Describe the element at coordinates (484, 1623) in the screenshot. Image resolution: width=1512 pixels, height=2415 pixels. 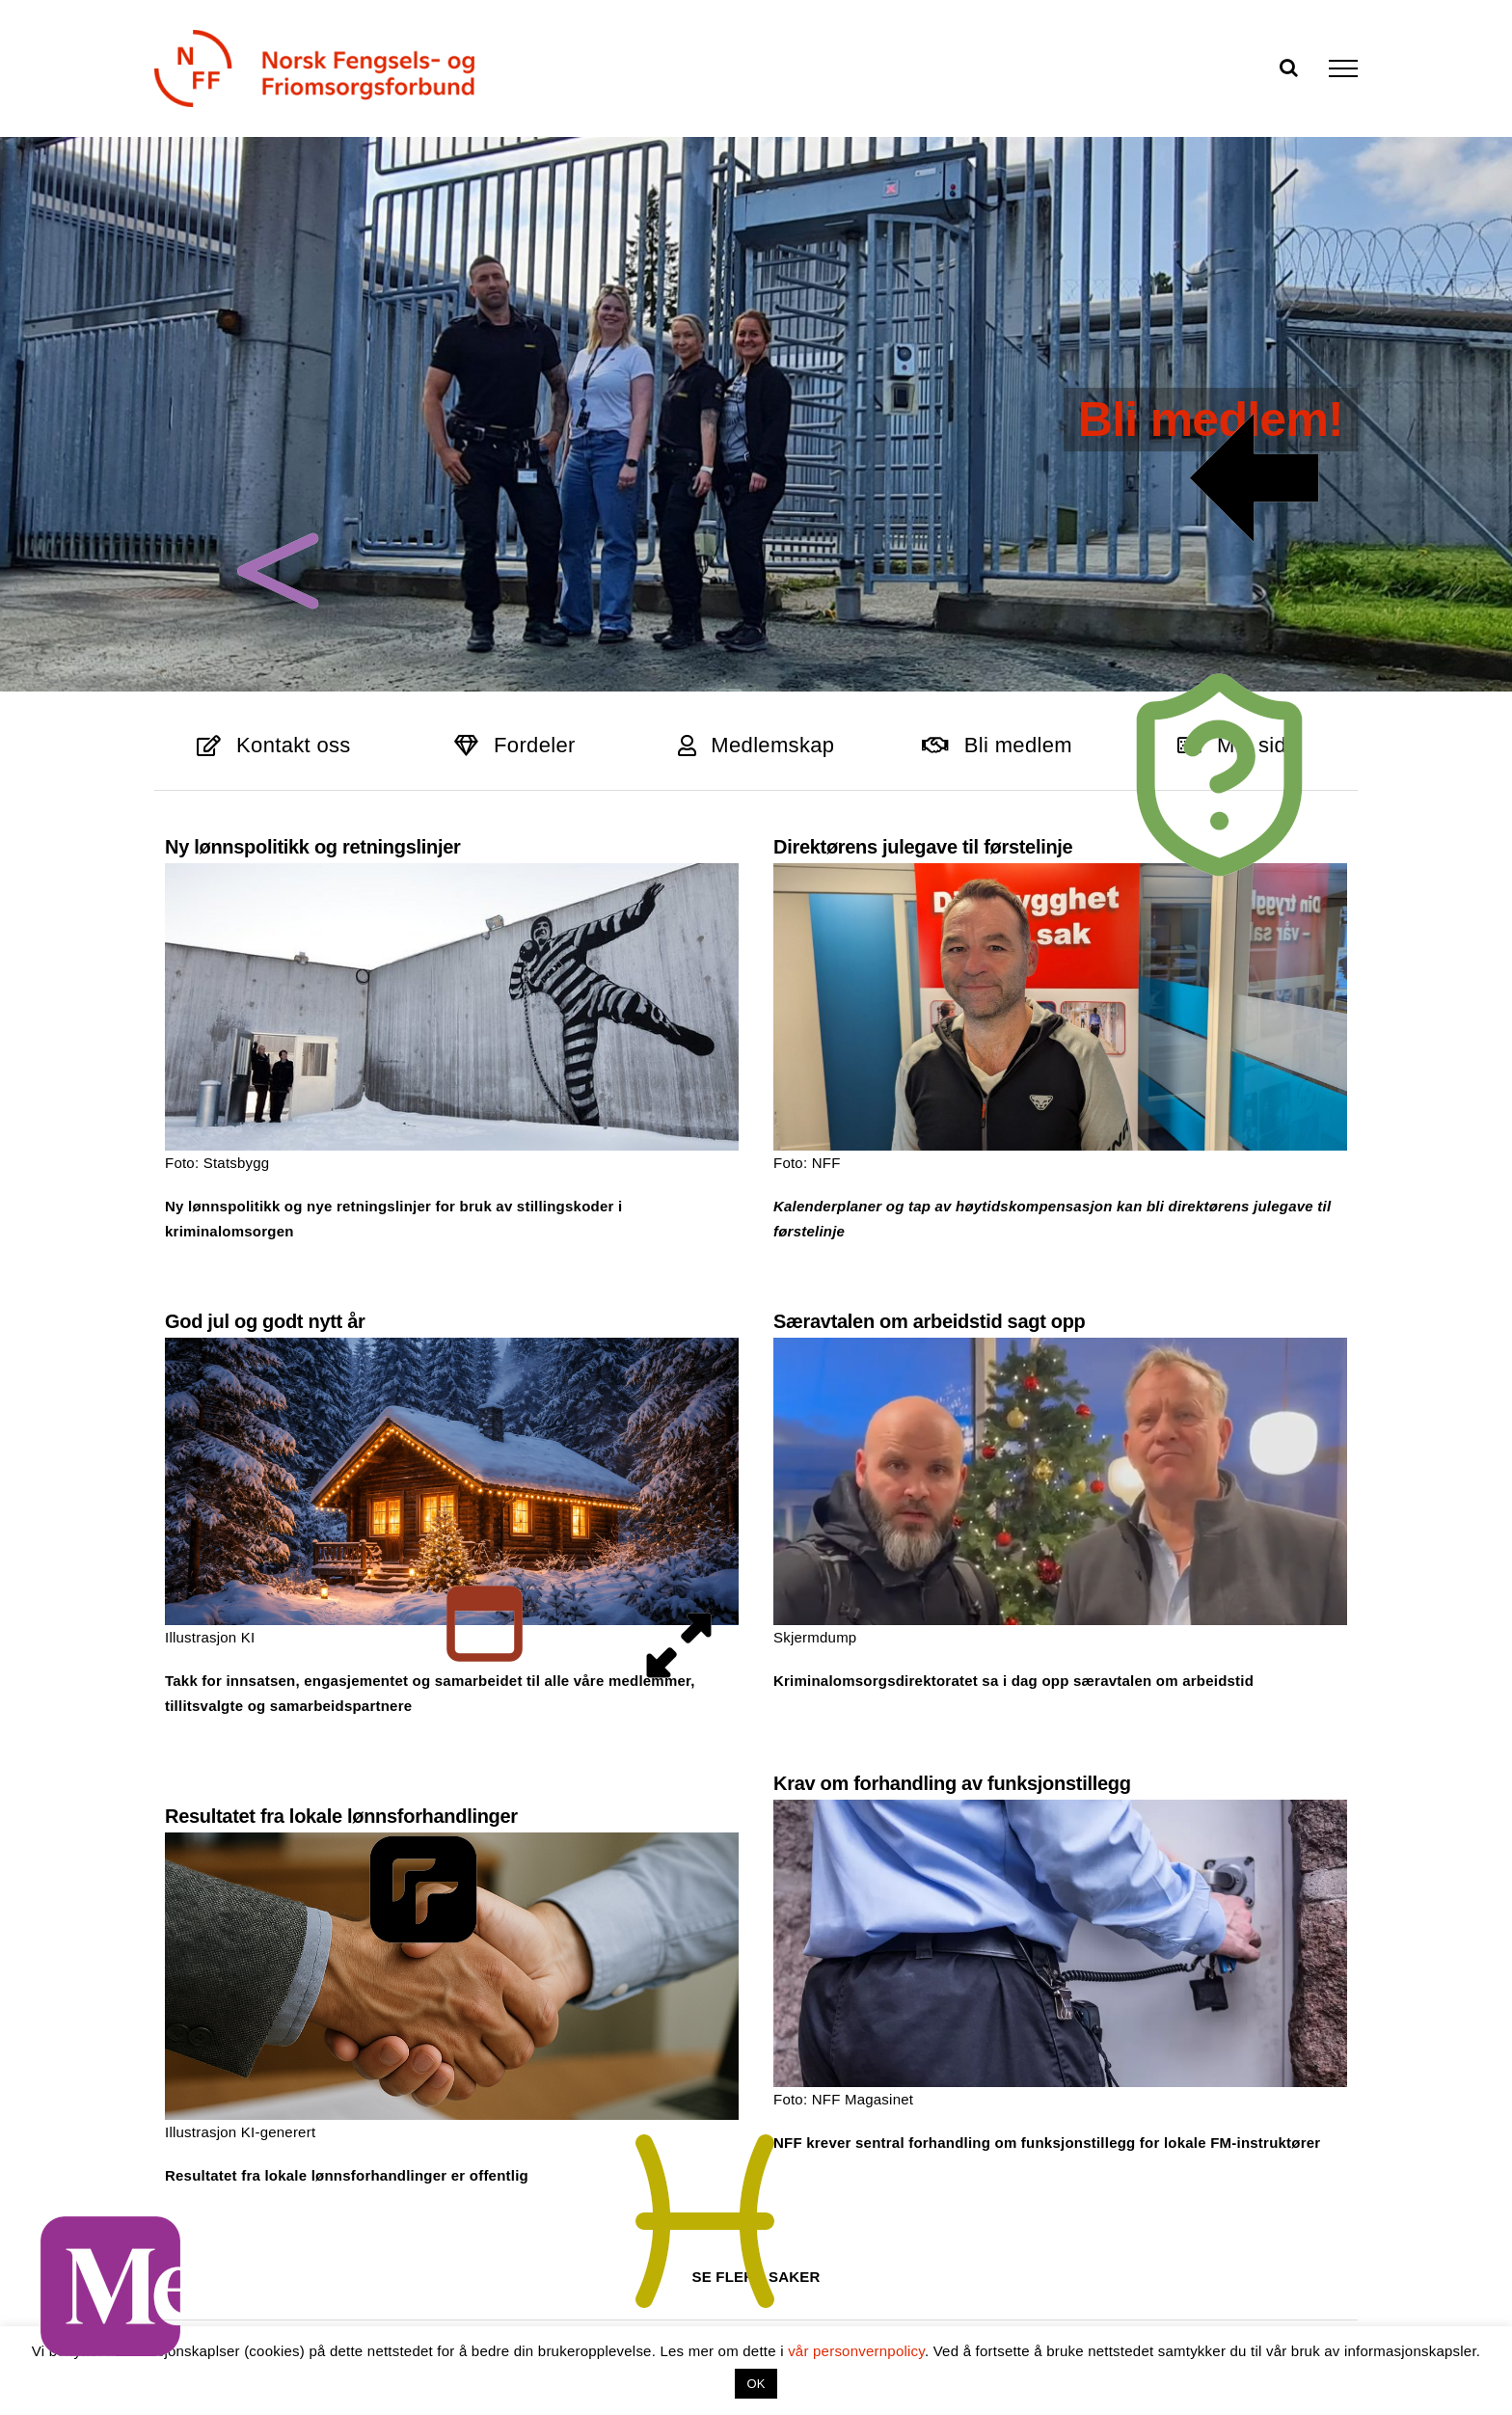
I see `toggle the navigation bar visibility` at that location.